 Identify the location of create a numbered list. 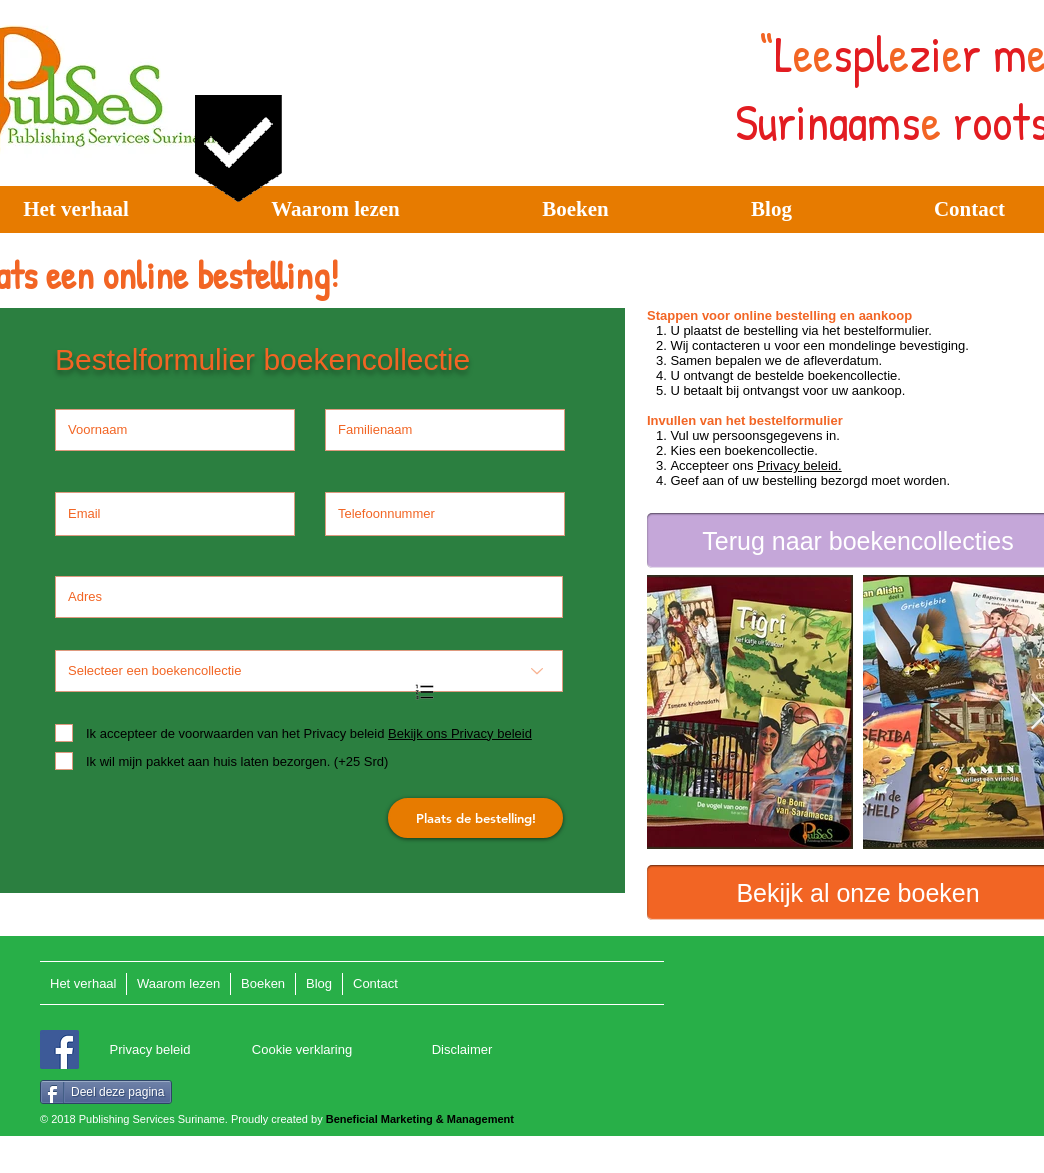
(425, 692).